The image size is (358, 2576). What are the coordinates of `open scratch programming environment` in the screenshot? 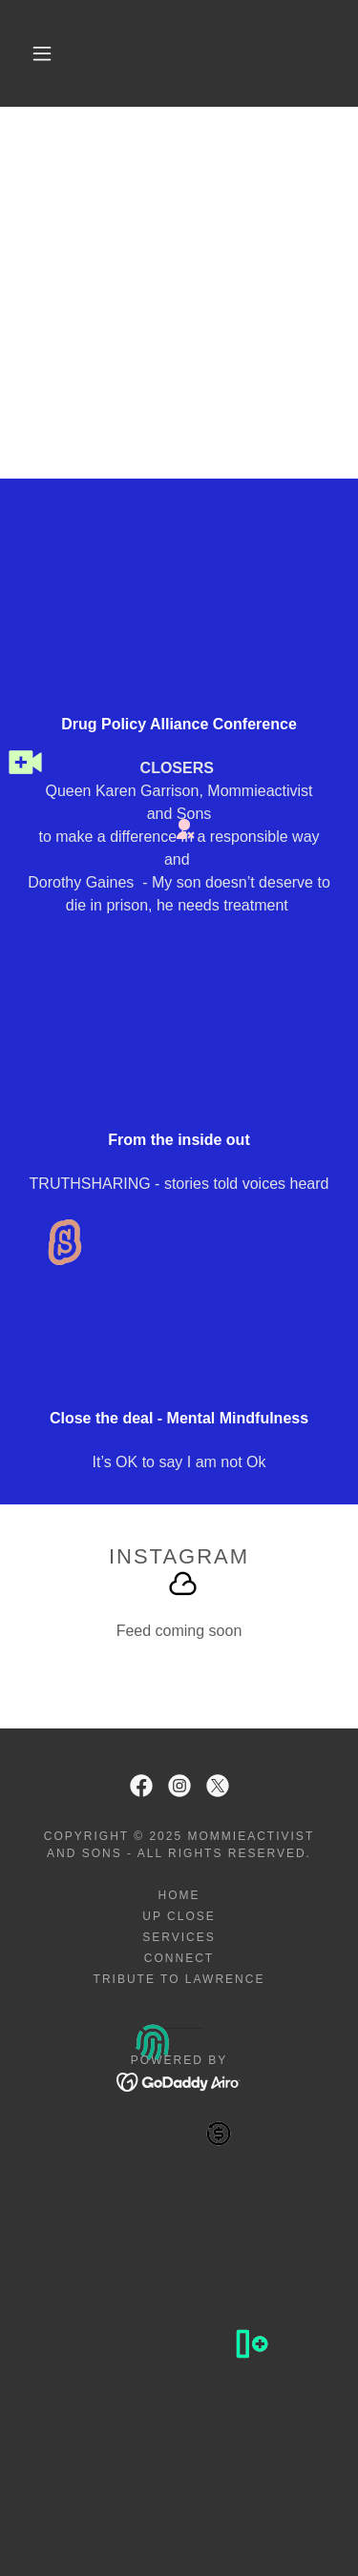 It's located at (65, 1242).